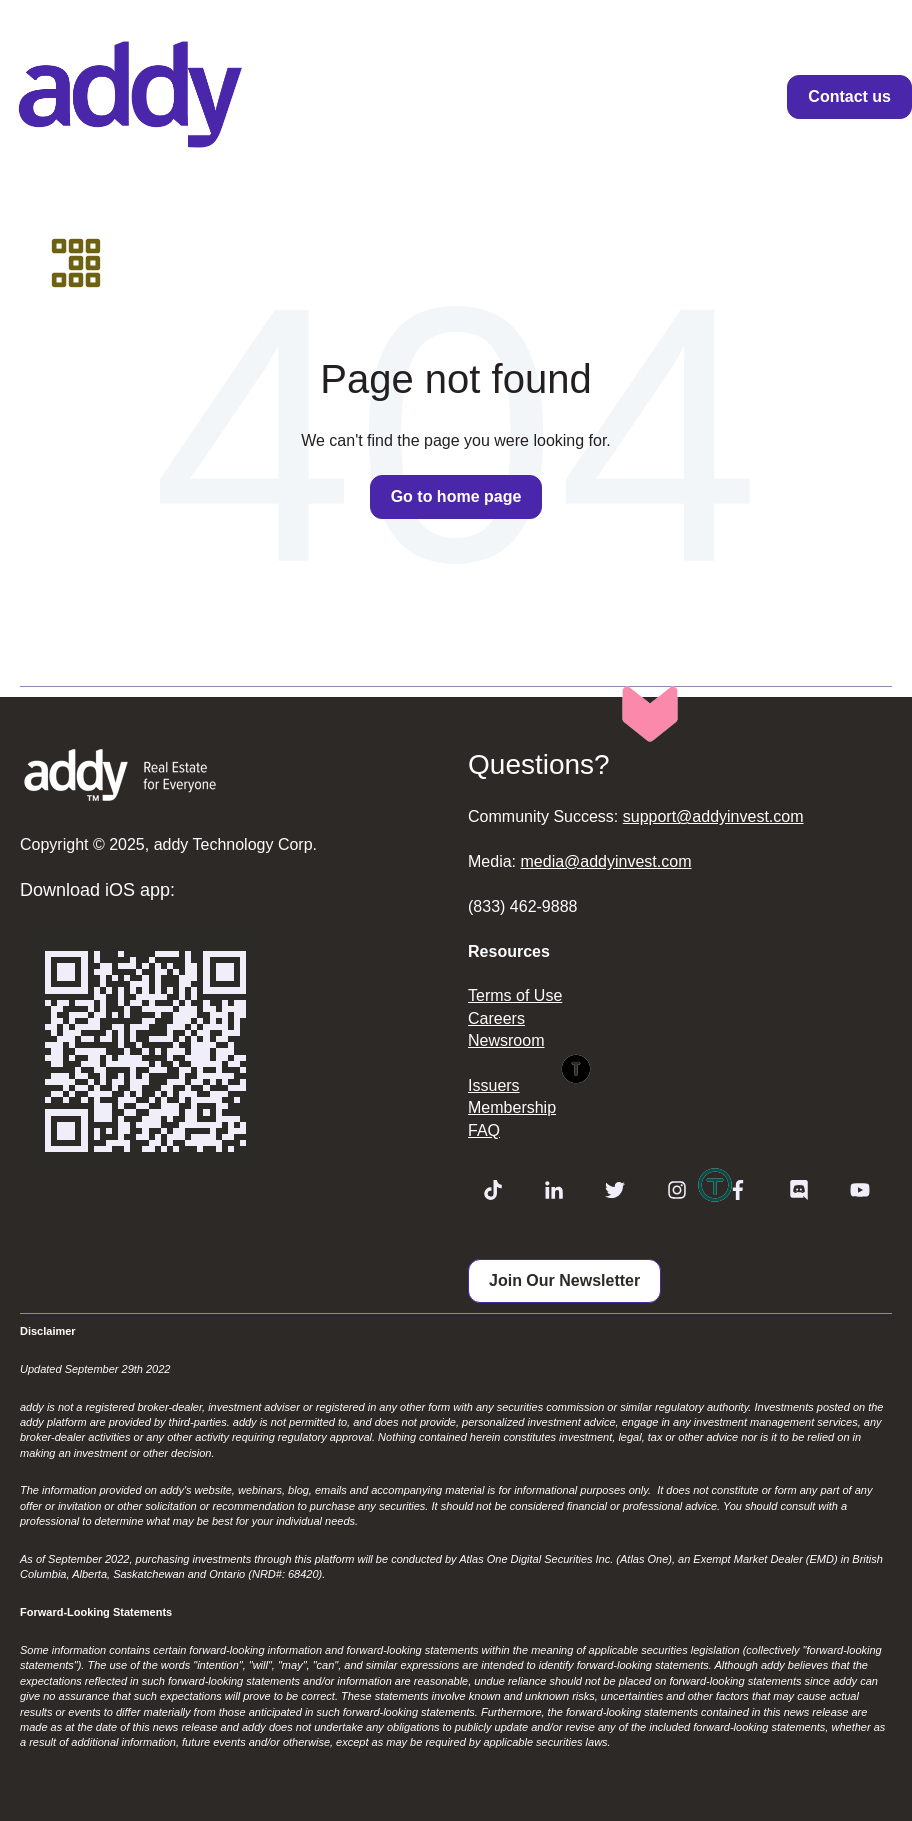 The image size is (912, 1821). I want to click on pnpm package manager logo, so click(76, 263).